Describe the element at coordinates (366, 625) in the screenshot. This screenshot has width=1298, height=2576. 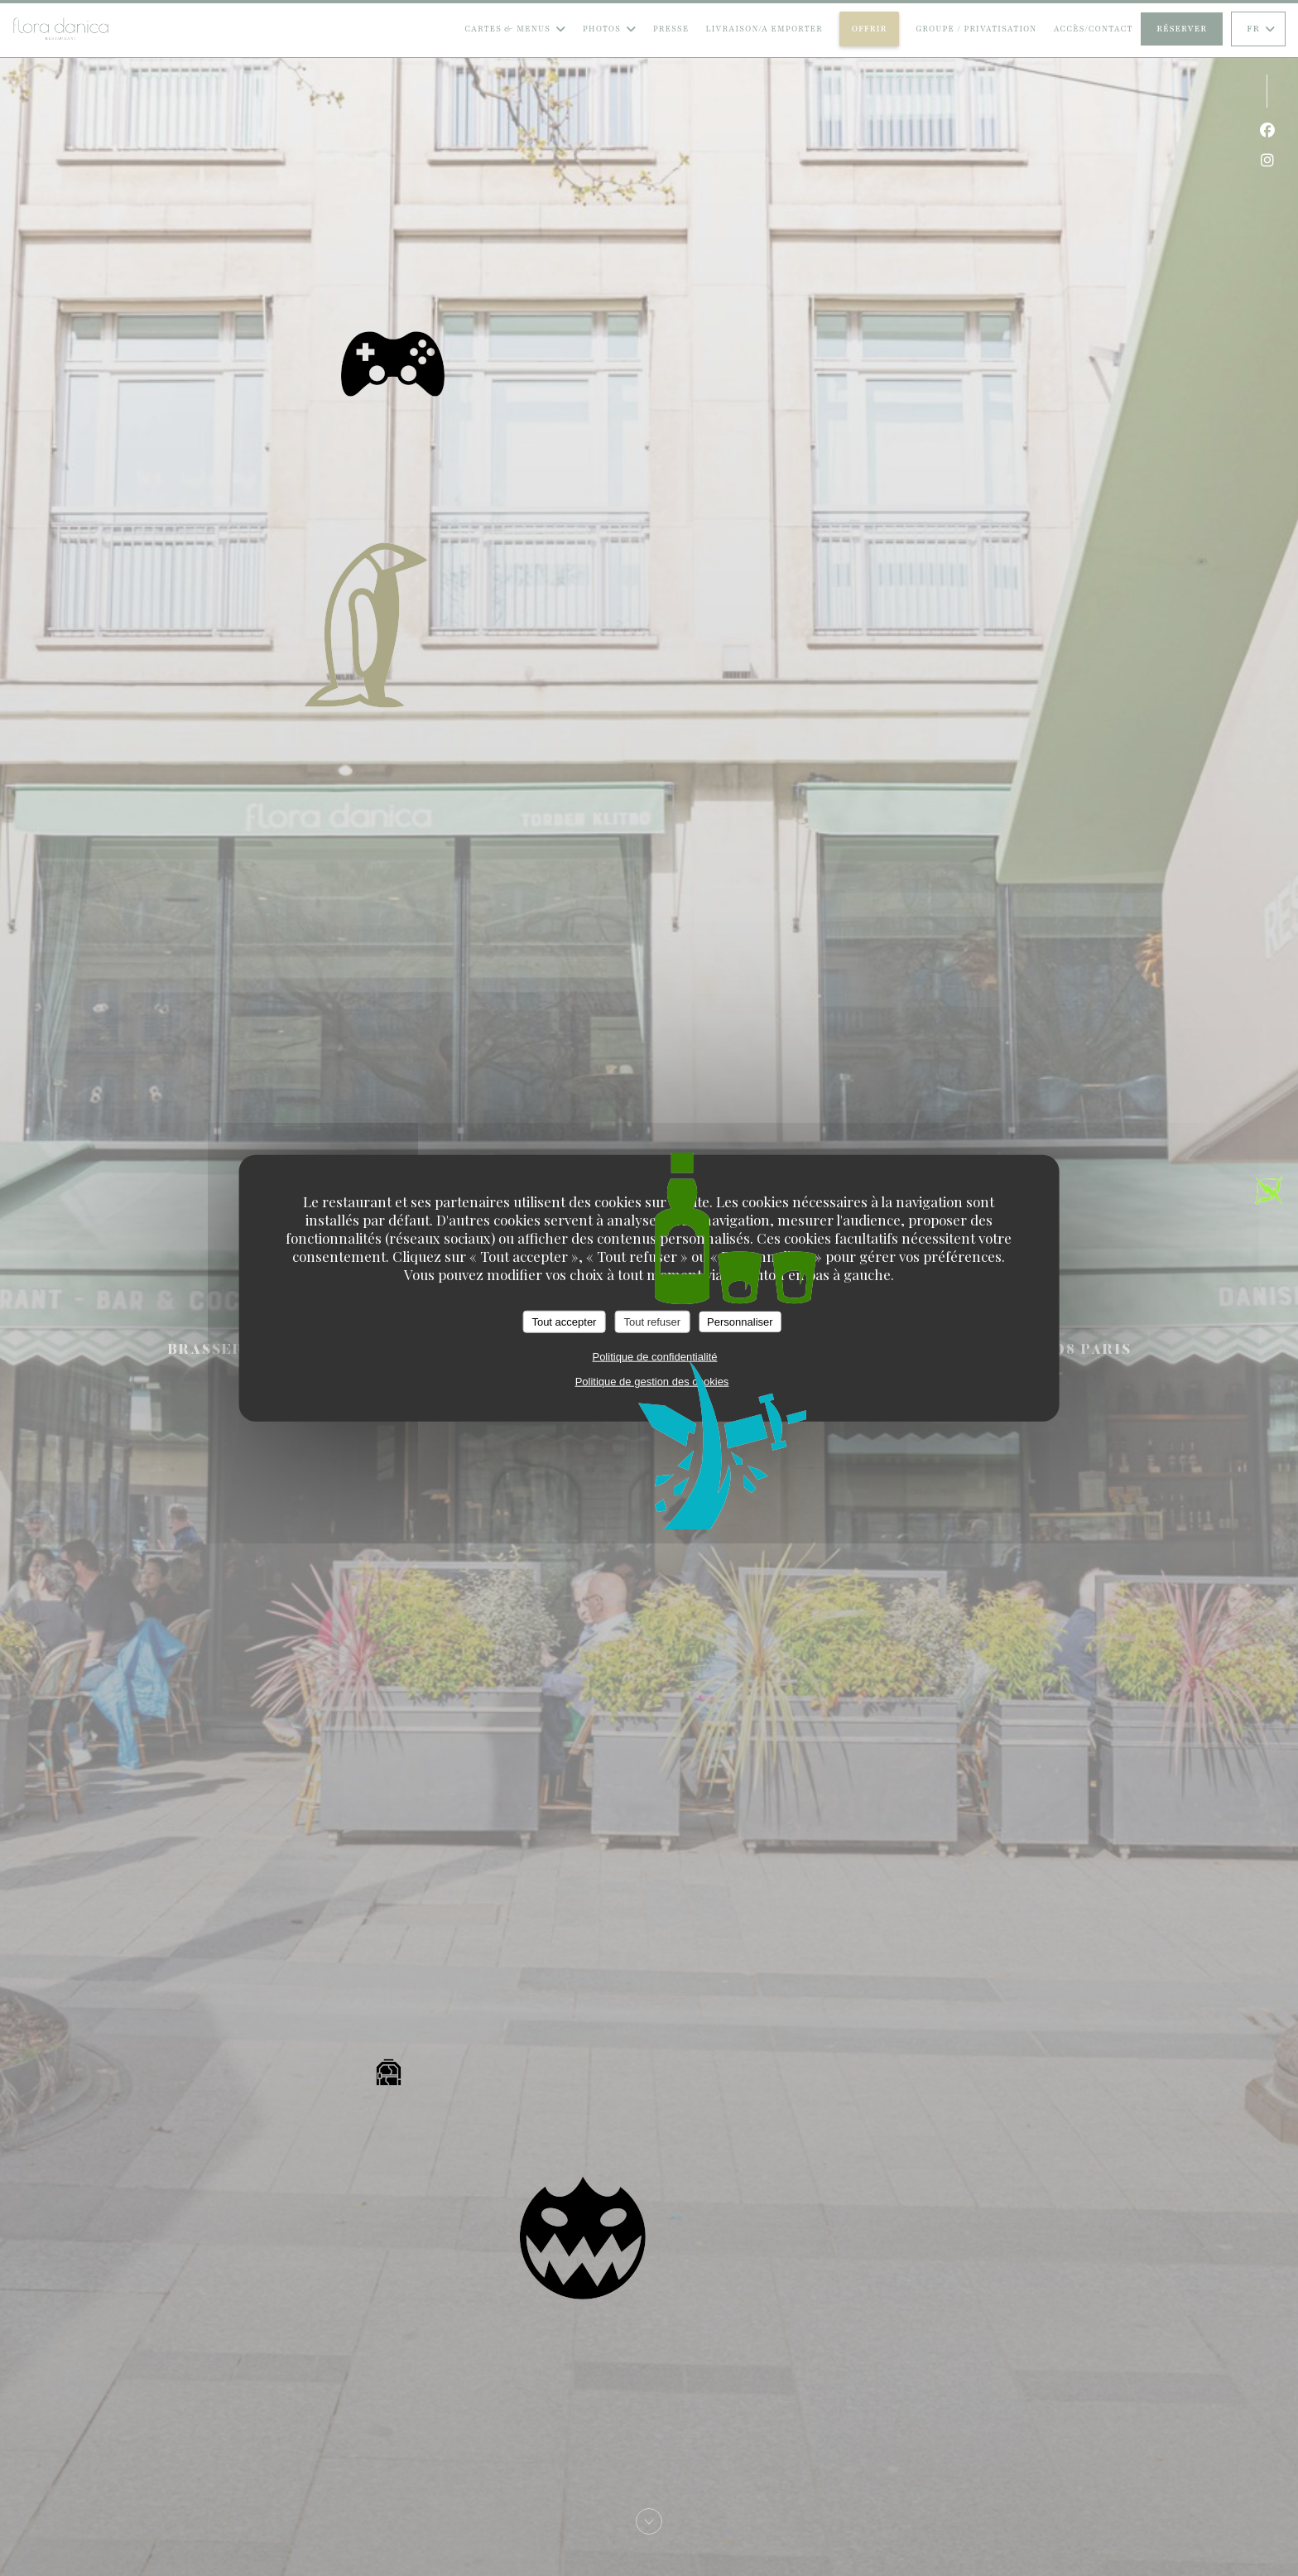
I see `penguin character or mascot icon` at that location.